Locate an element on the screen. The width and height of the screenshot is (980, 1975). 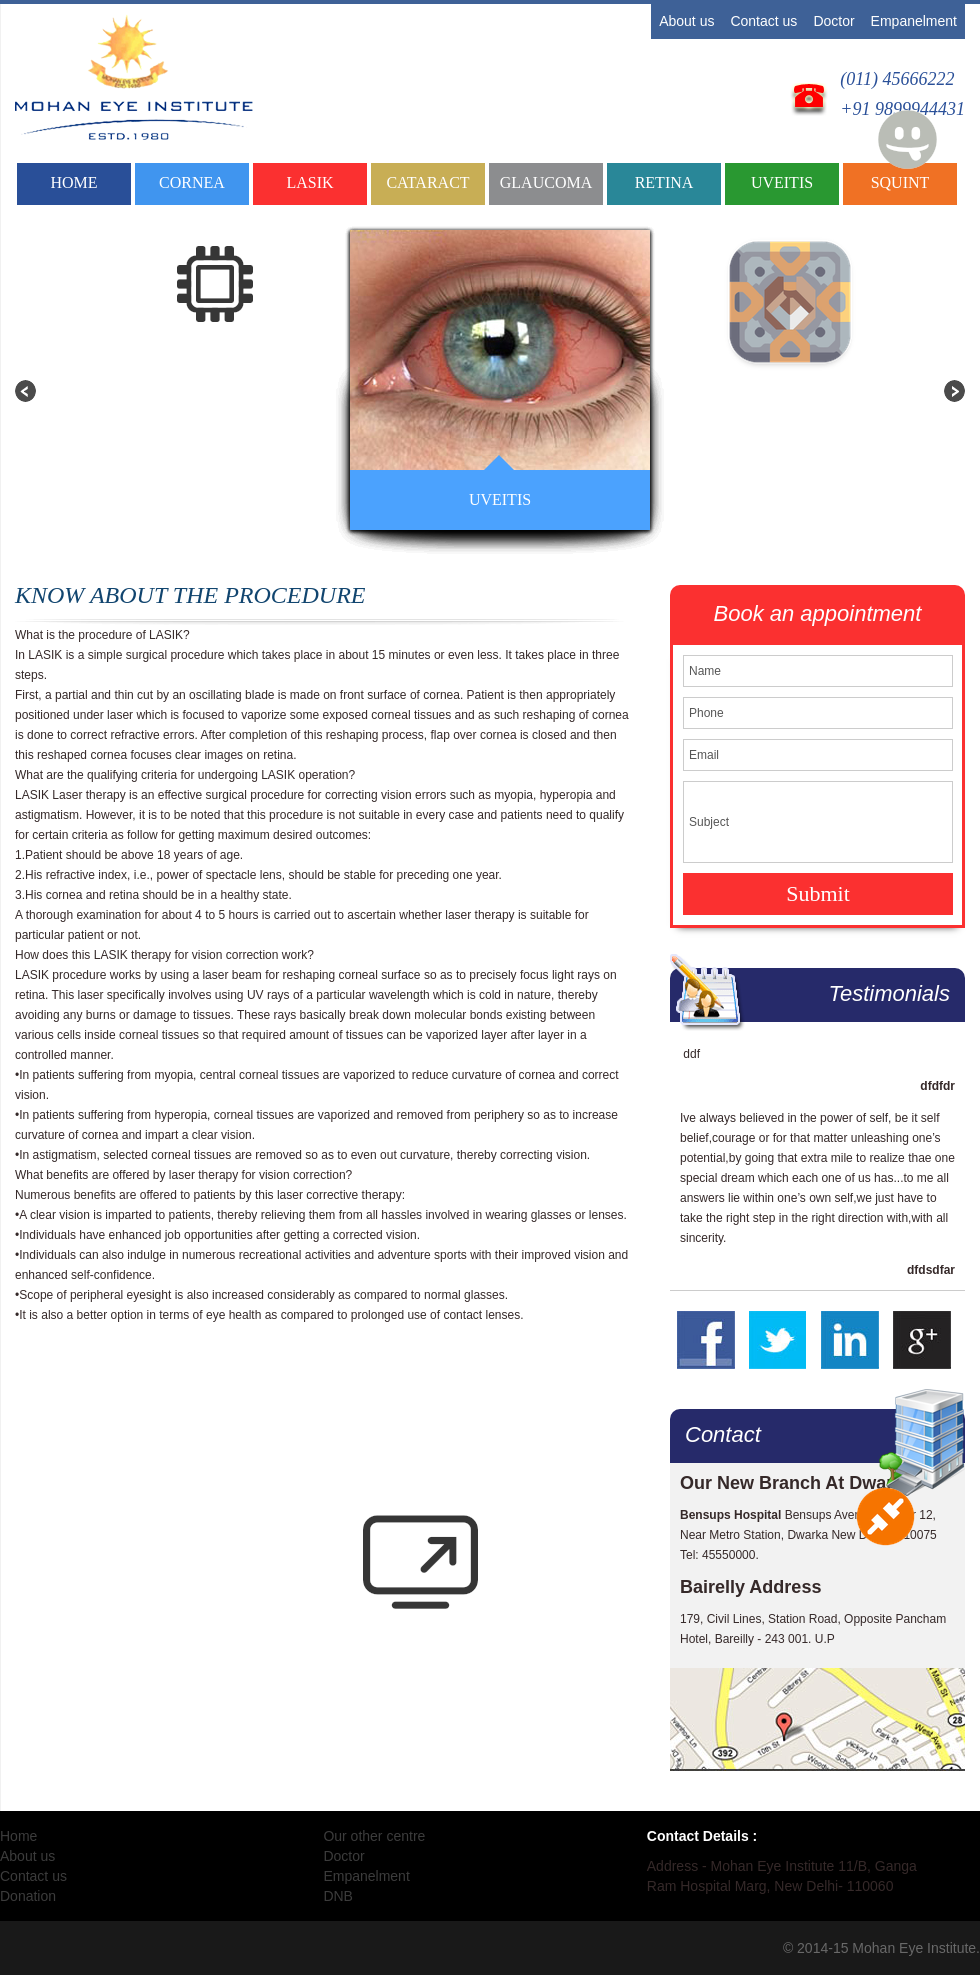
launch mindustry game is located at coordinates (790, 302).